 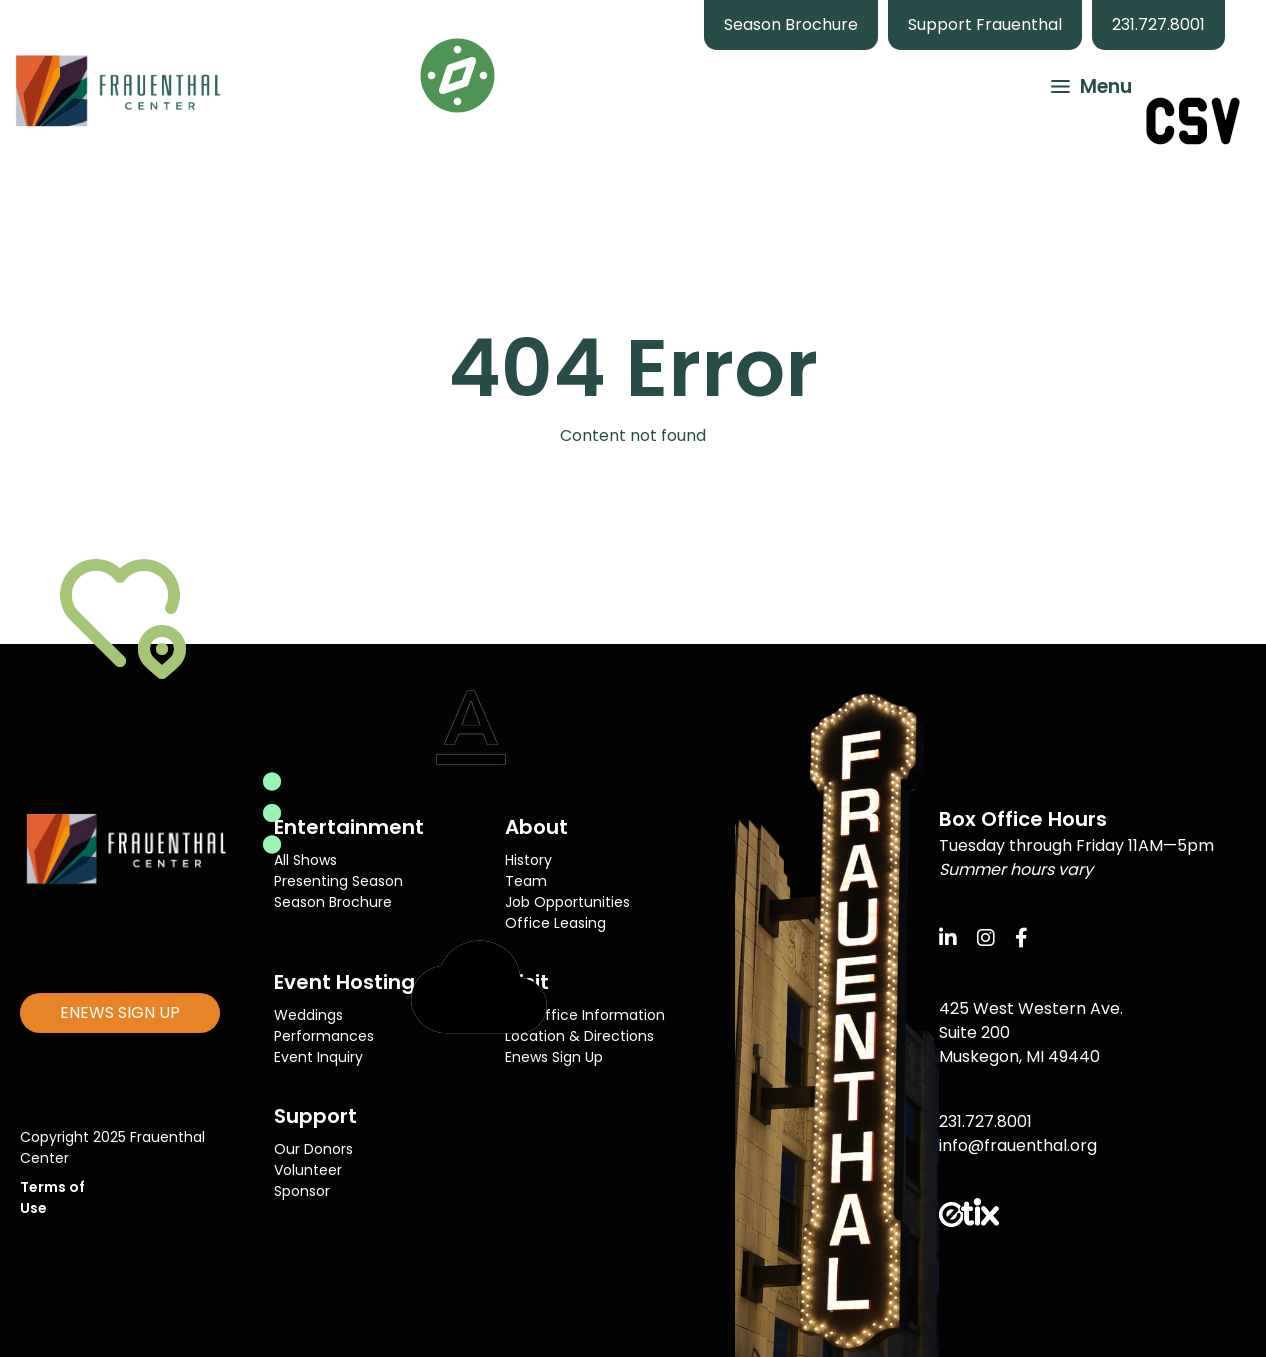 I want to click on open more options menu, so click(x=272, y=813).